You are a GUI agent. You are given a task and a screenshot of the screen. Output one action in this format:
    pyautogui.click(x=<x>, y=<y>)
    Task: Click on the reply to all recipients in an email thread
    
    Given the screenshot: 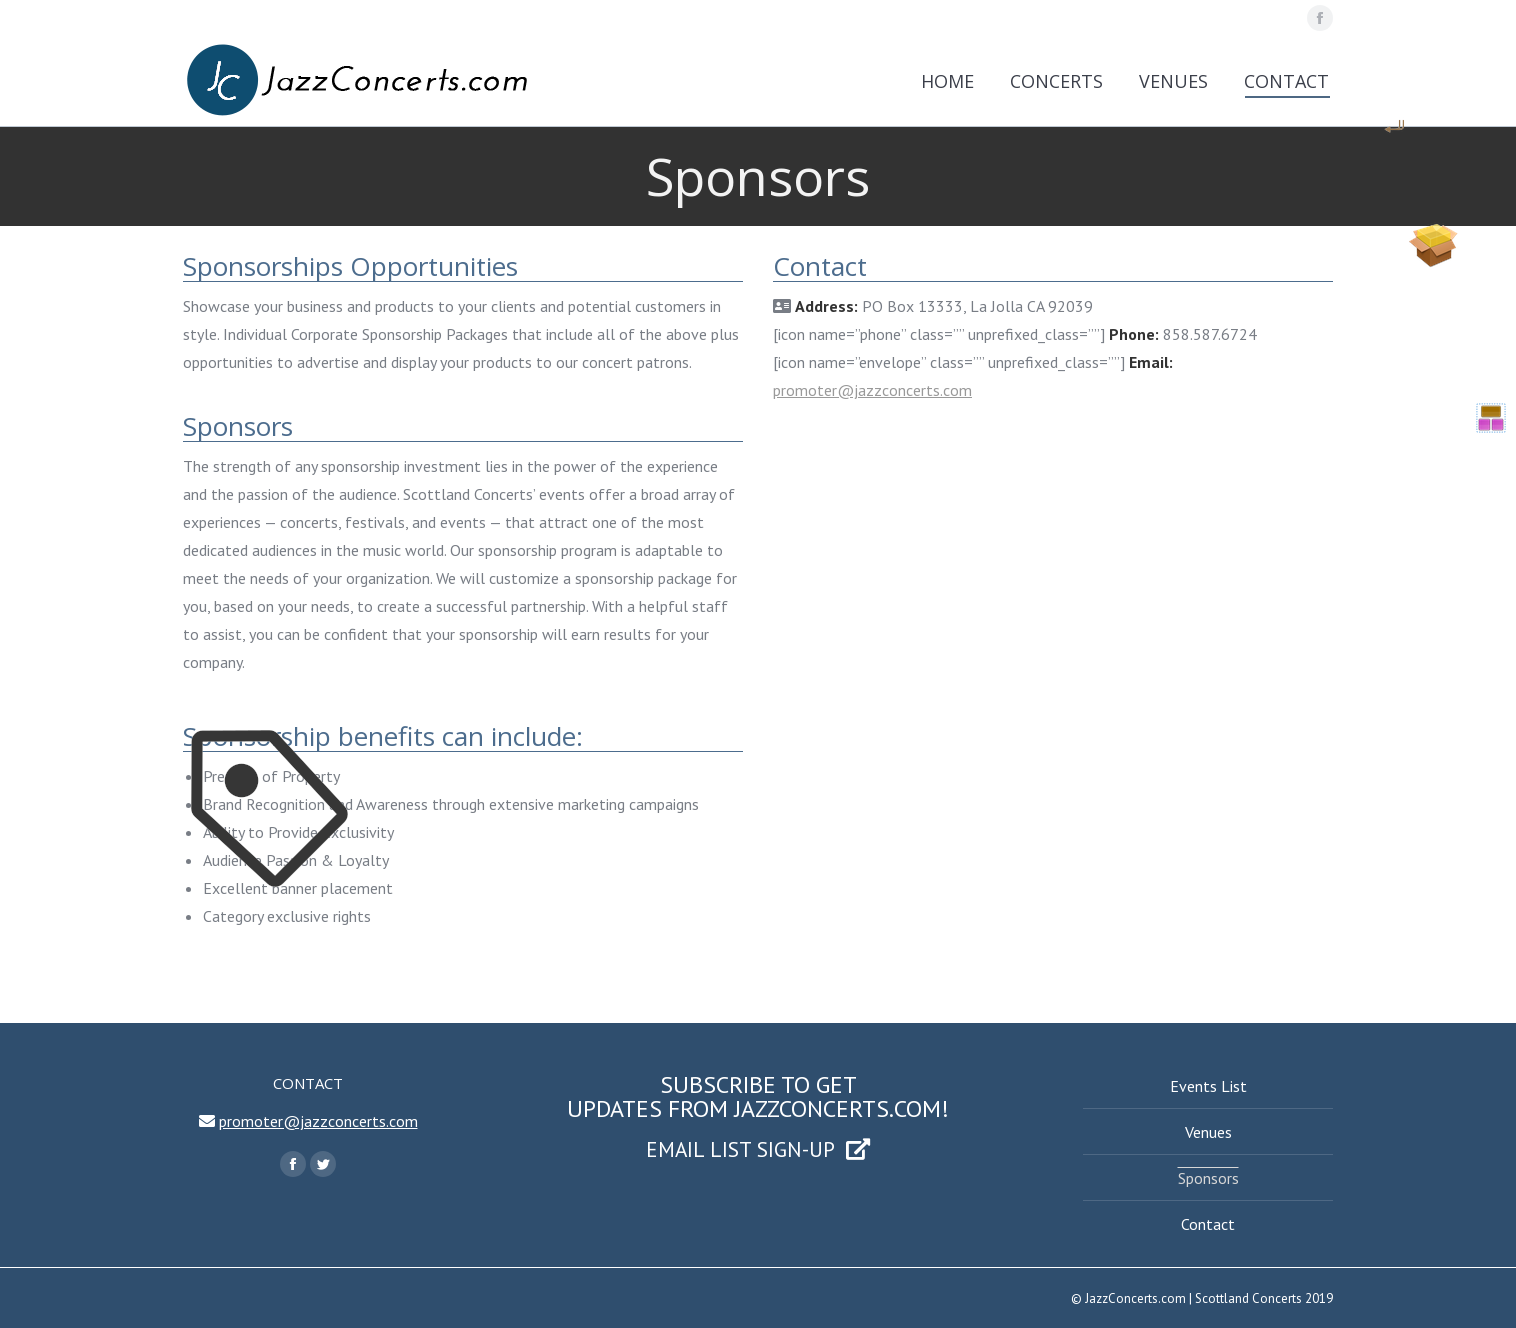 What is the action you would take?
    pyautogui.click(x=1394, y=125)
    